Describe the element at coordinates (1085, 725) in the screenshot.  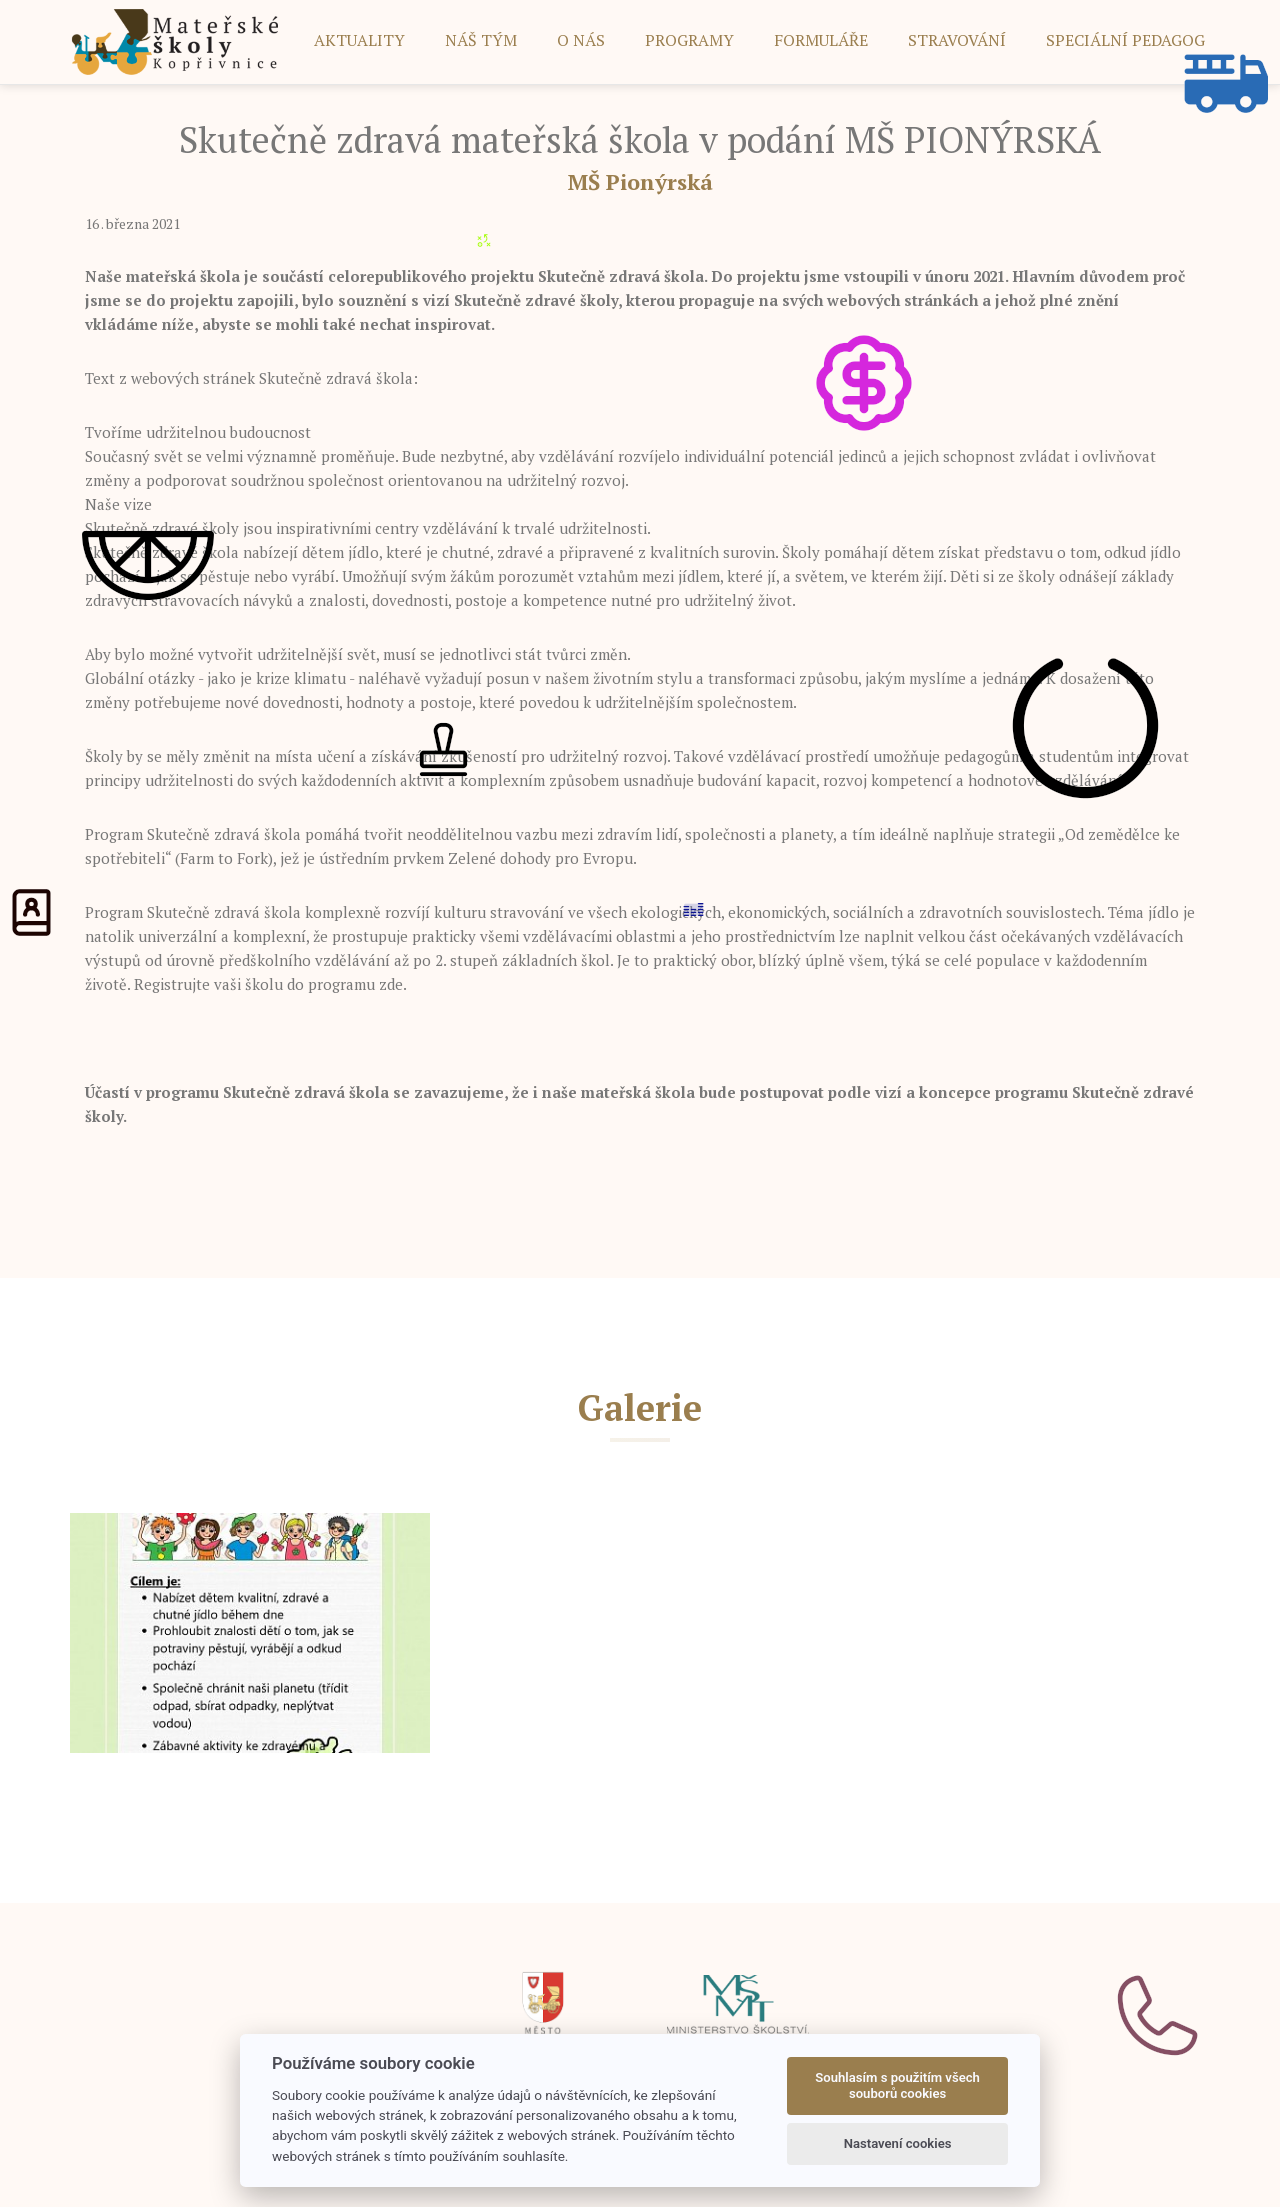
I see `loading or processing in progress` at that location.